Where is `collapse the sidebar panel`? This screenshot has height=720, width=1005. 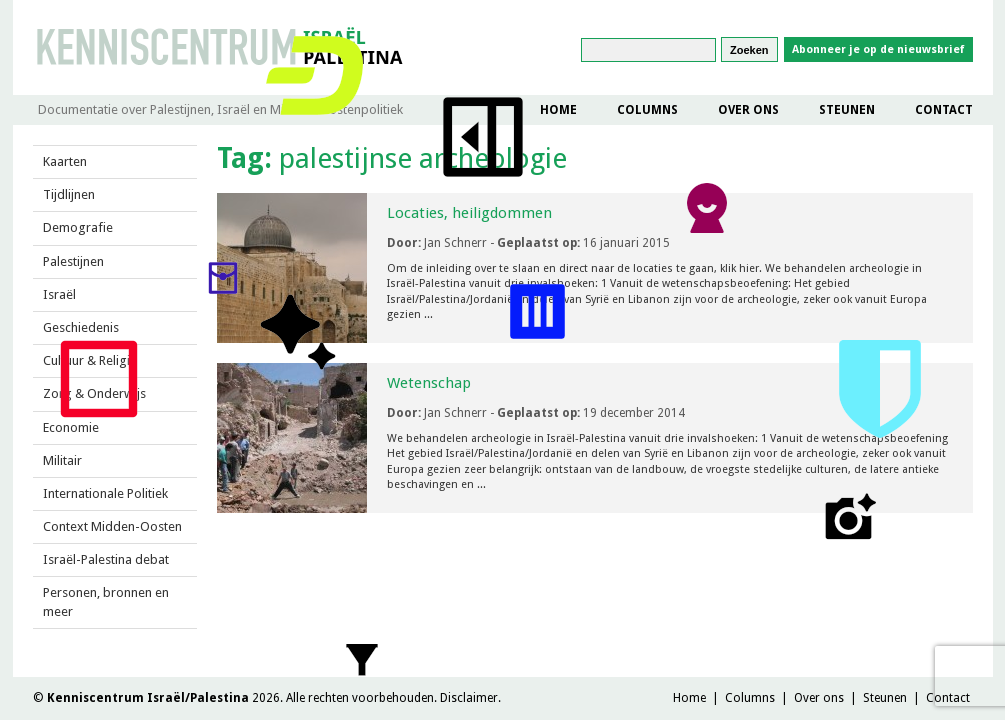 collapse the sidebar panel is located at coordinates (483, 137).